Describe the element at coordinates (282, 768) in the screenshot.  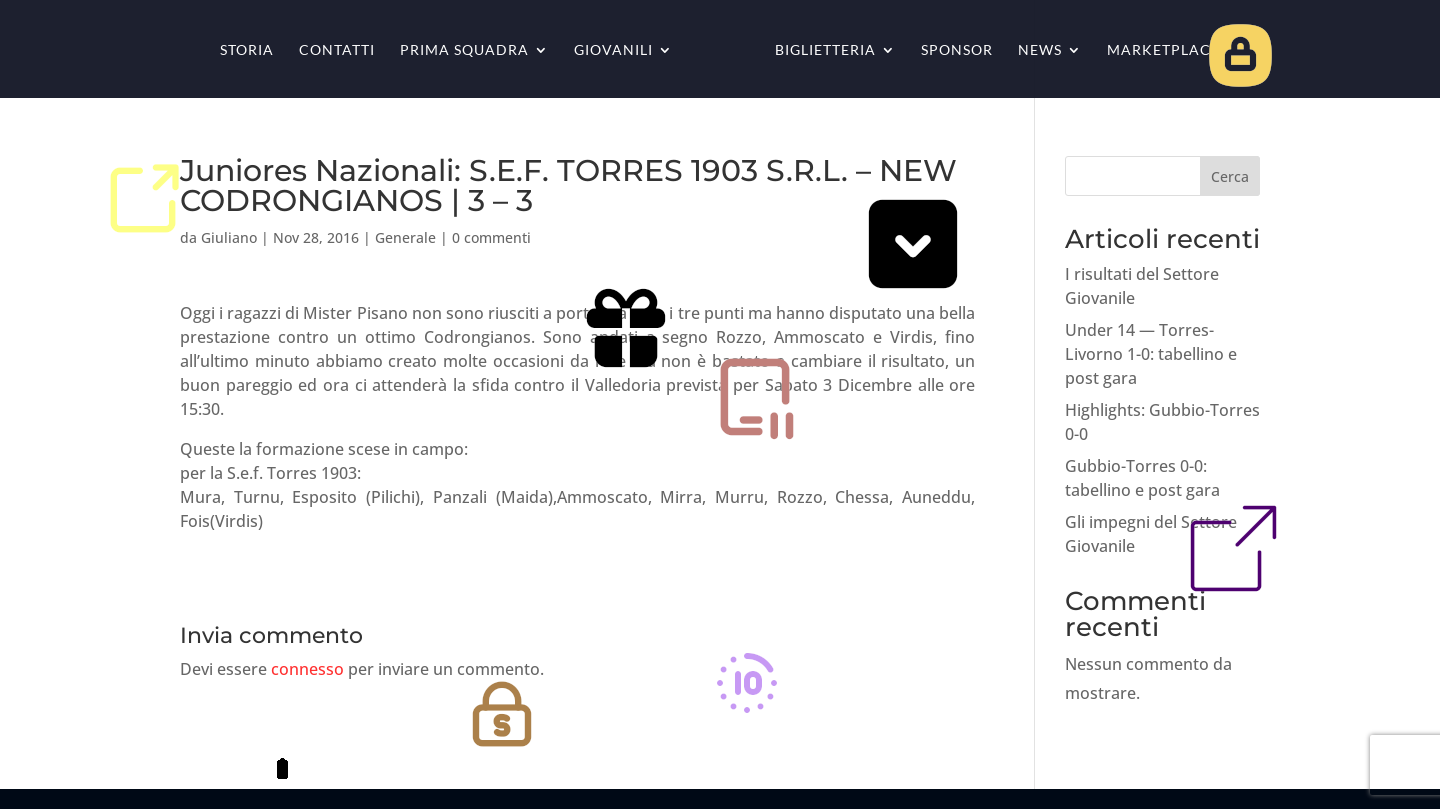
I see `view current battery level` at that location.